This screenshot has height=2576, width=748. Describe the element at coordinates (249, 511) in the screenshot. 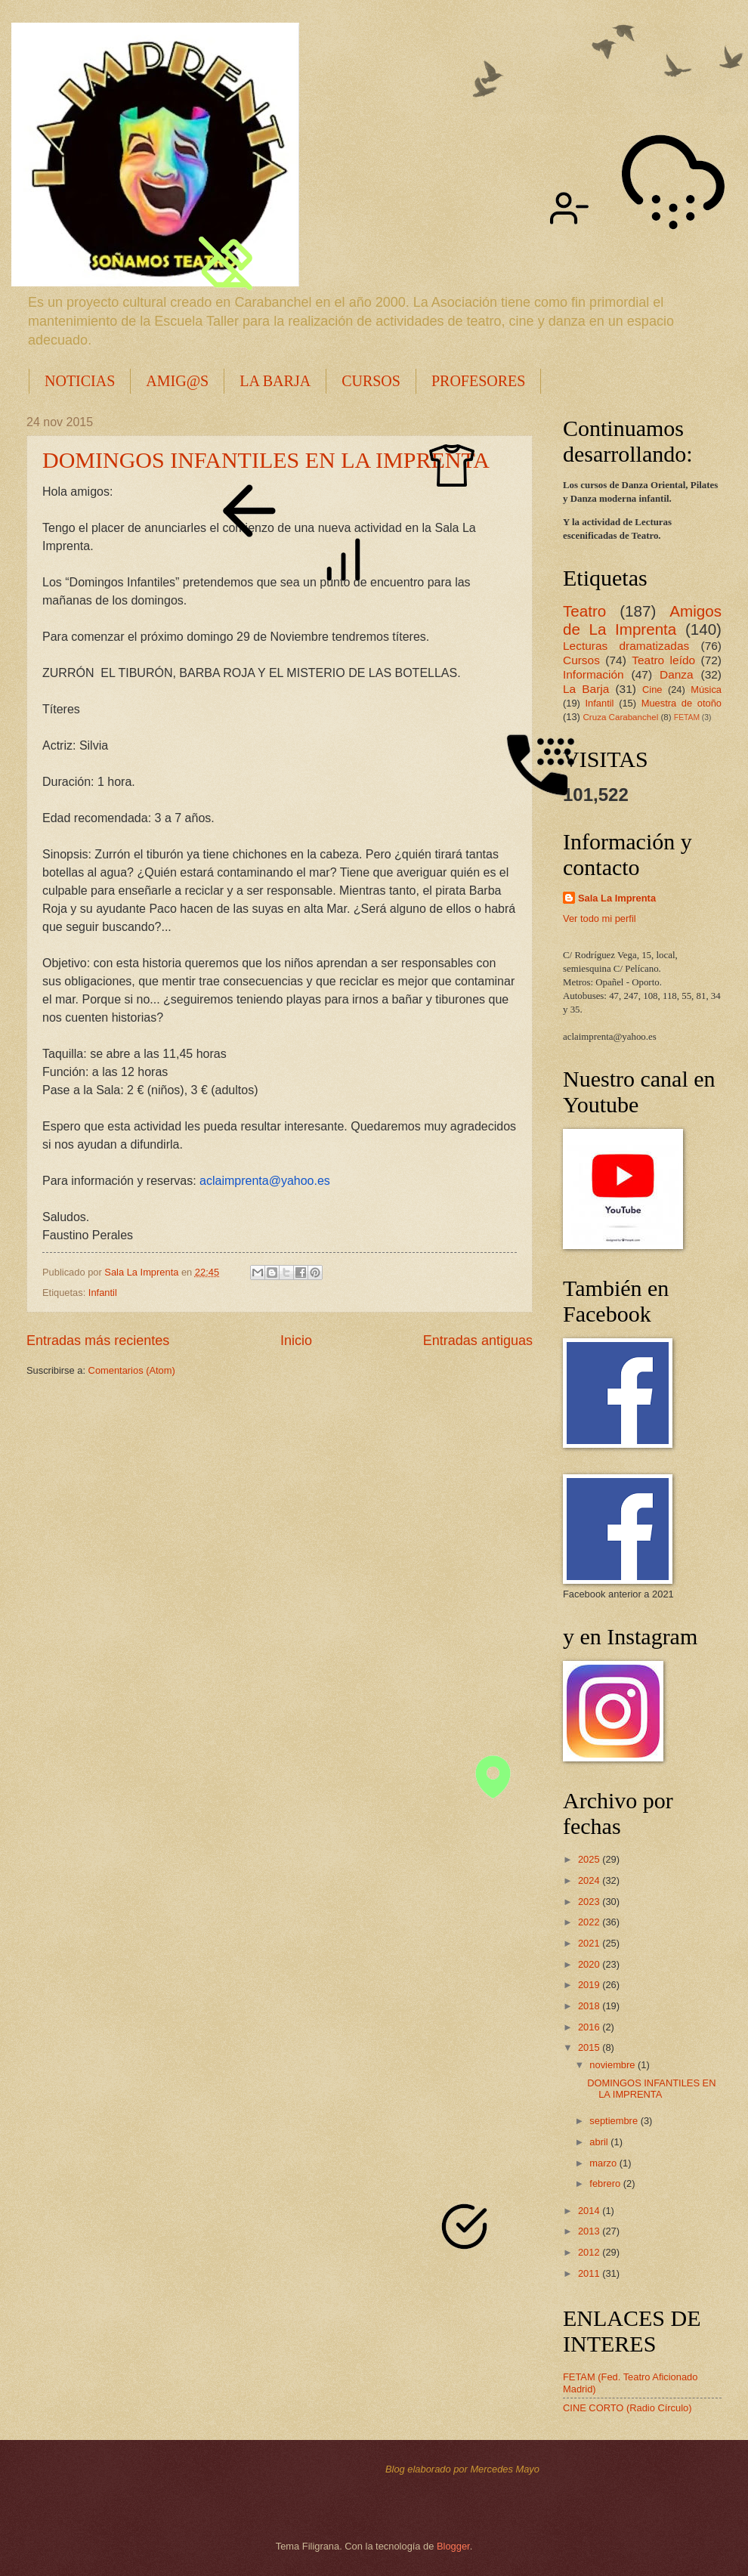

I see `go back to the previous screen` at that location.